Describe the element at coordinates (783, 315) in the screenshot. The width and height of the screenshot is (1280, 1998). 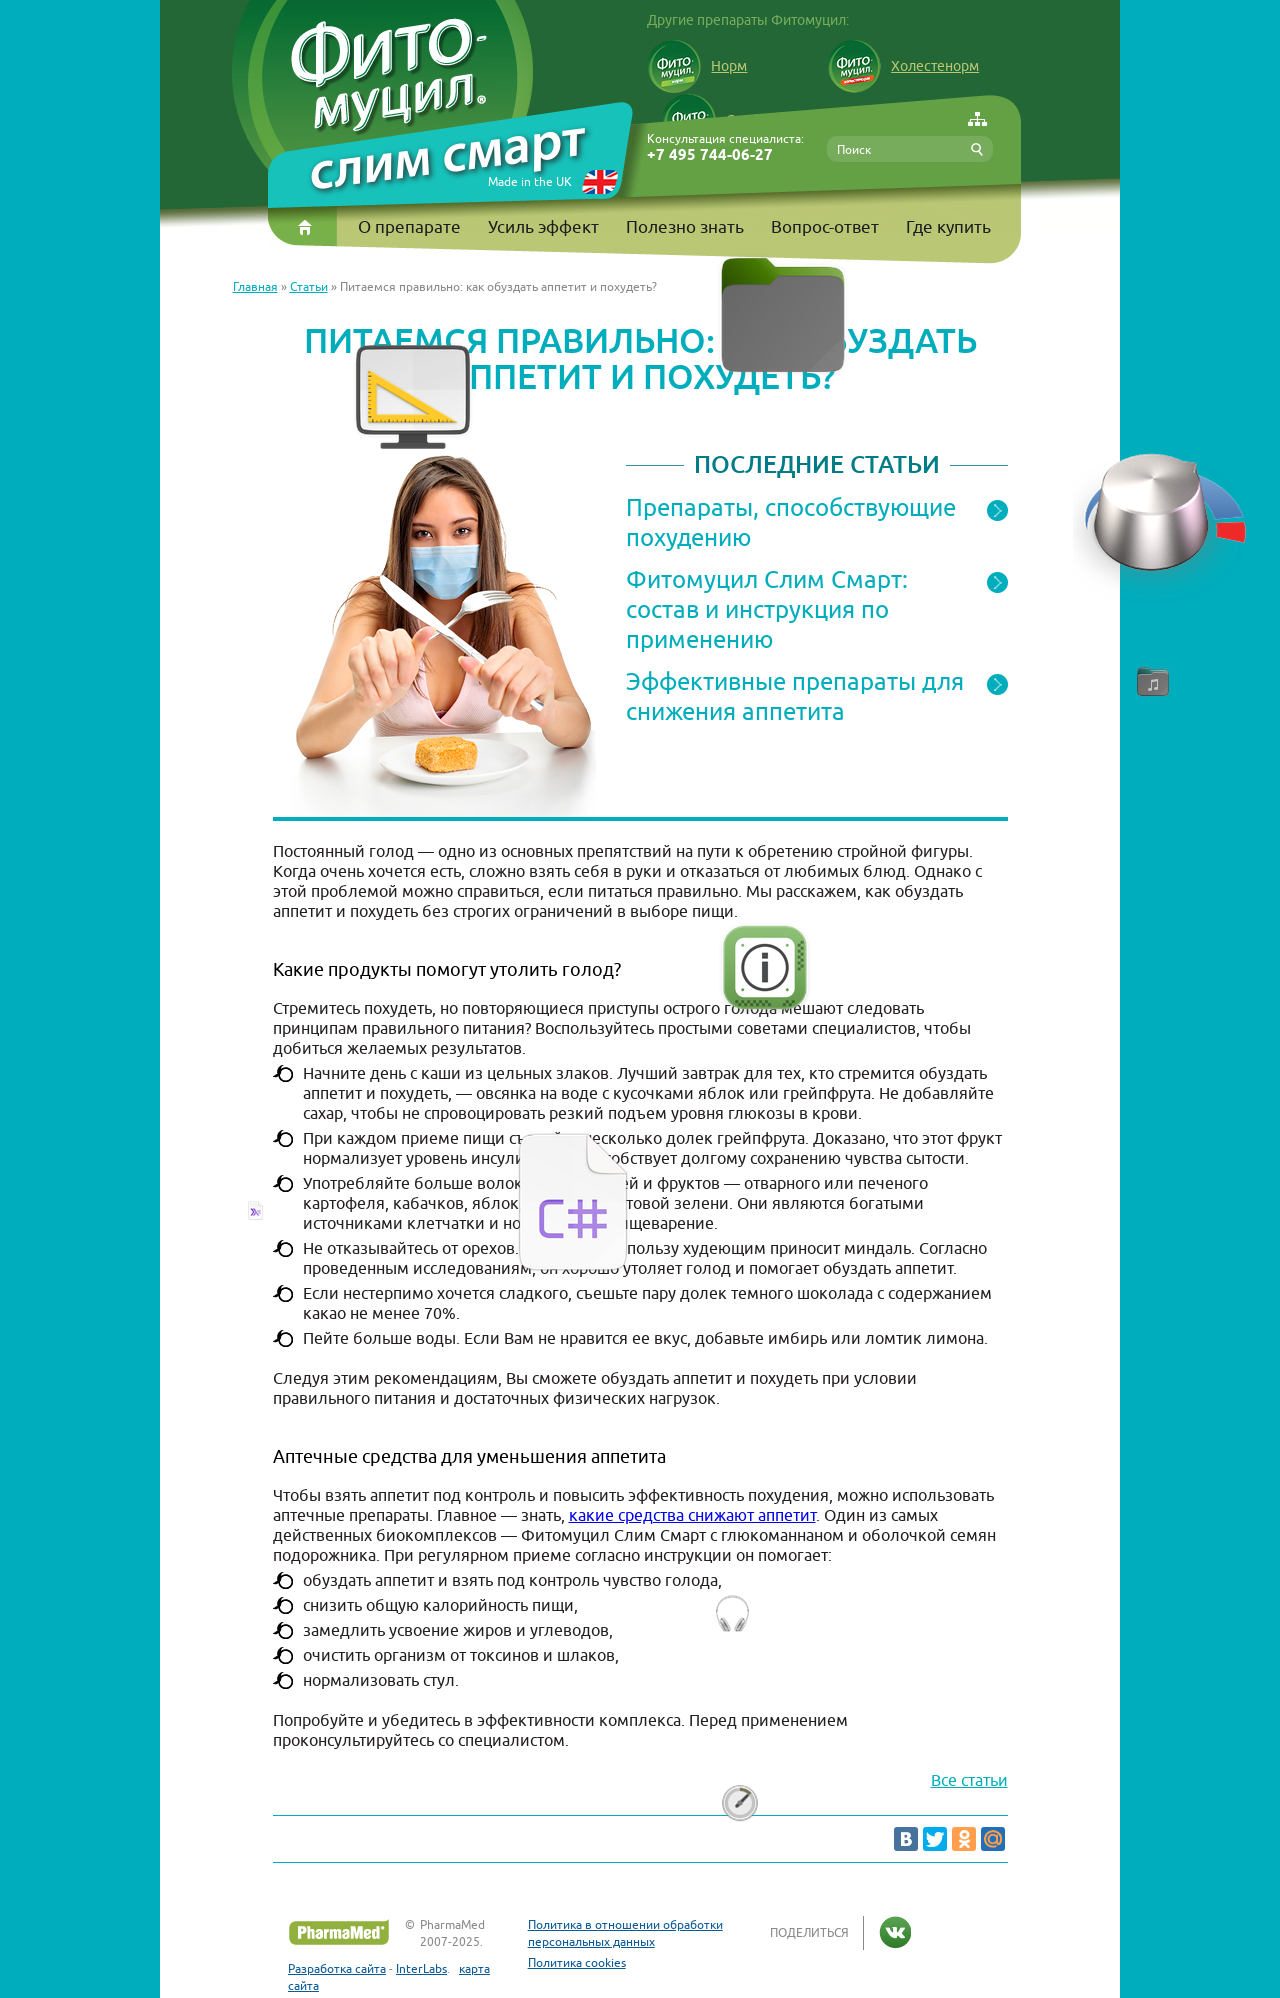
I see `open a folder to view its contents` at that location.